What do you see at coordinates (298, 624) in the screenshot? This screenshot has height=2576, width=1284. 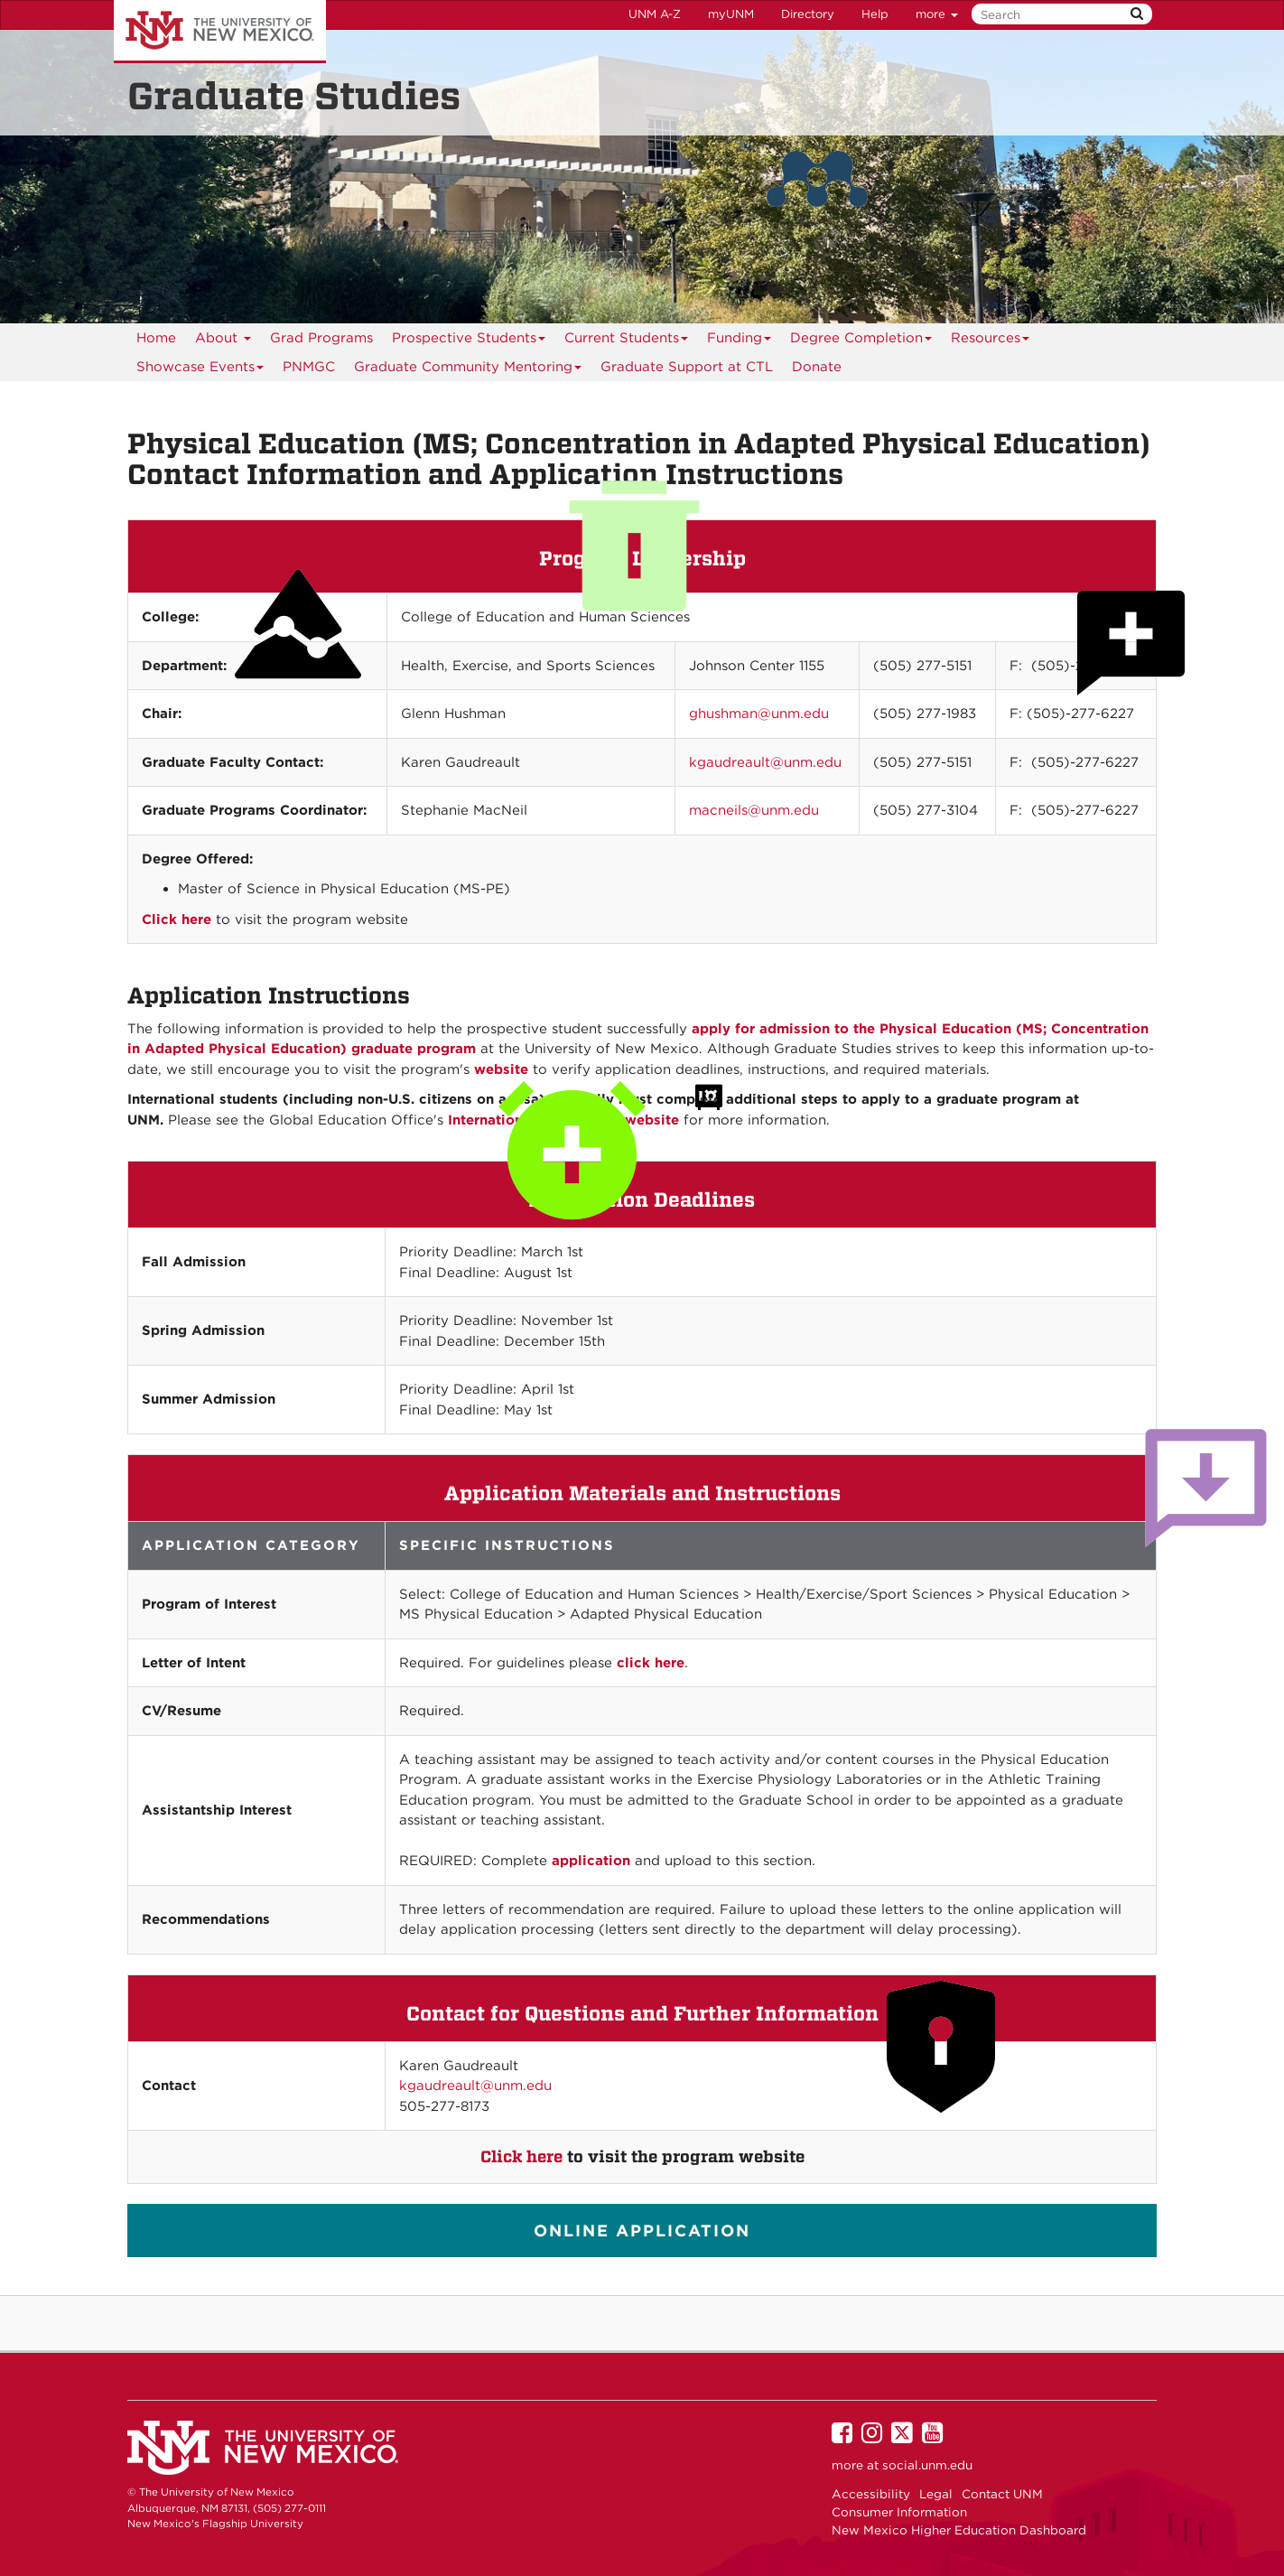 I see `Pine Script programming language logo` at bounding box center [298, 624].